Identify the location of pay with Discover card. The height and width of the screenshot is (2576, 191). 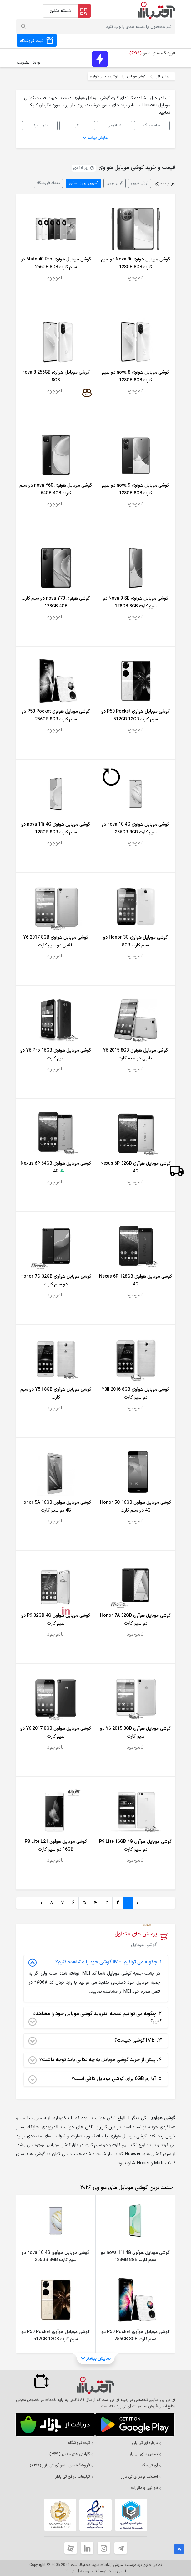
(147, 1925).